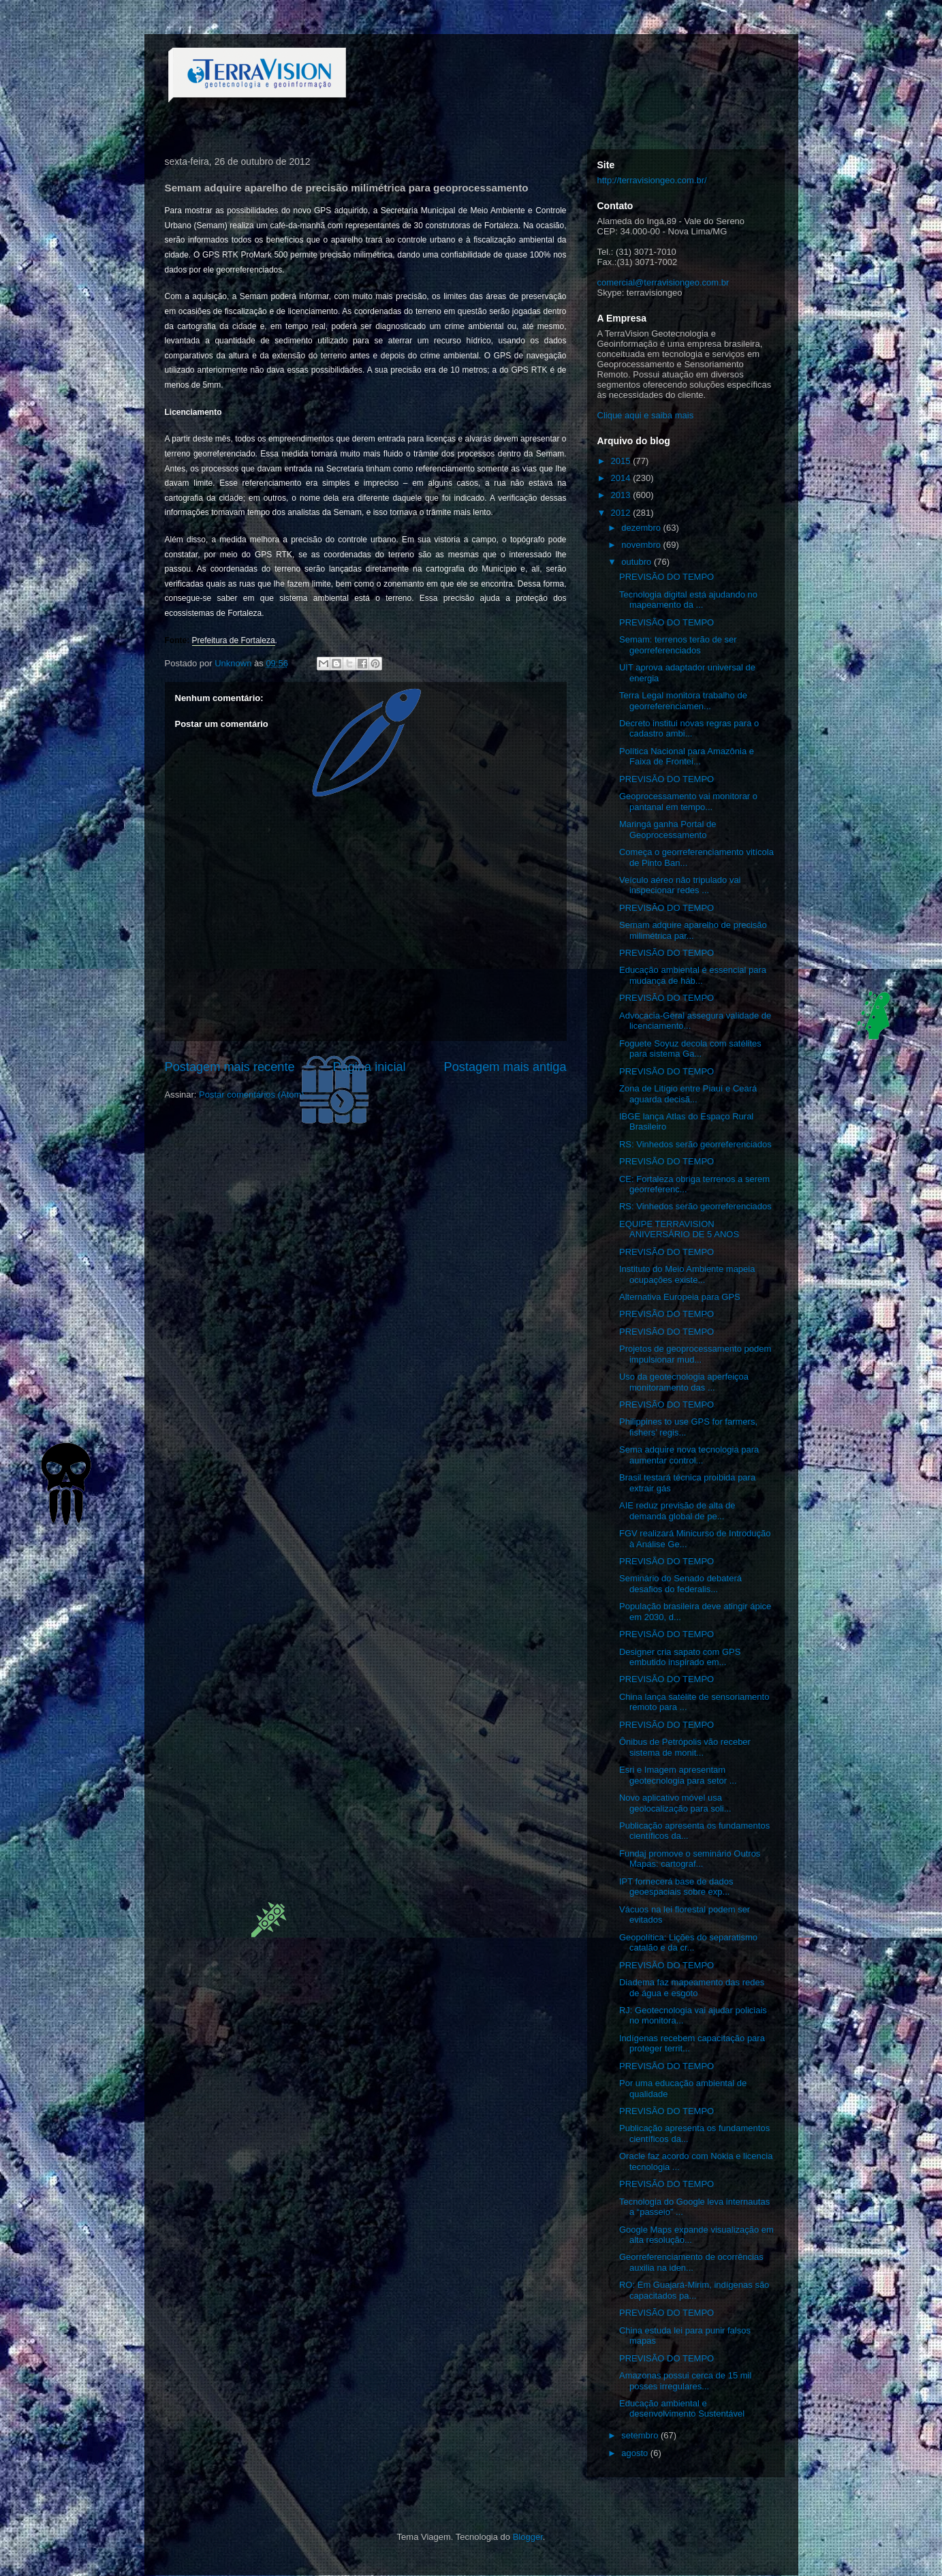 This screenshot has width=942, height=2576. Describe the element at coordinates (873, 1014) in the screenshot. I see `access bass guitar or music settings` at that location.